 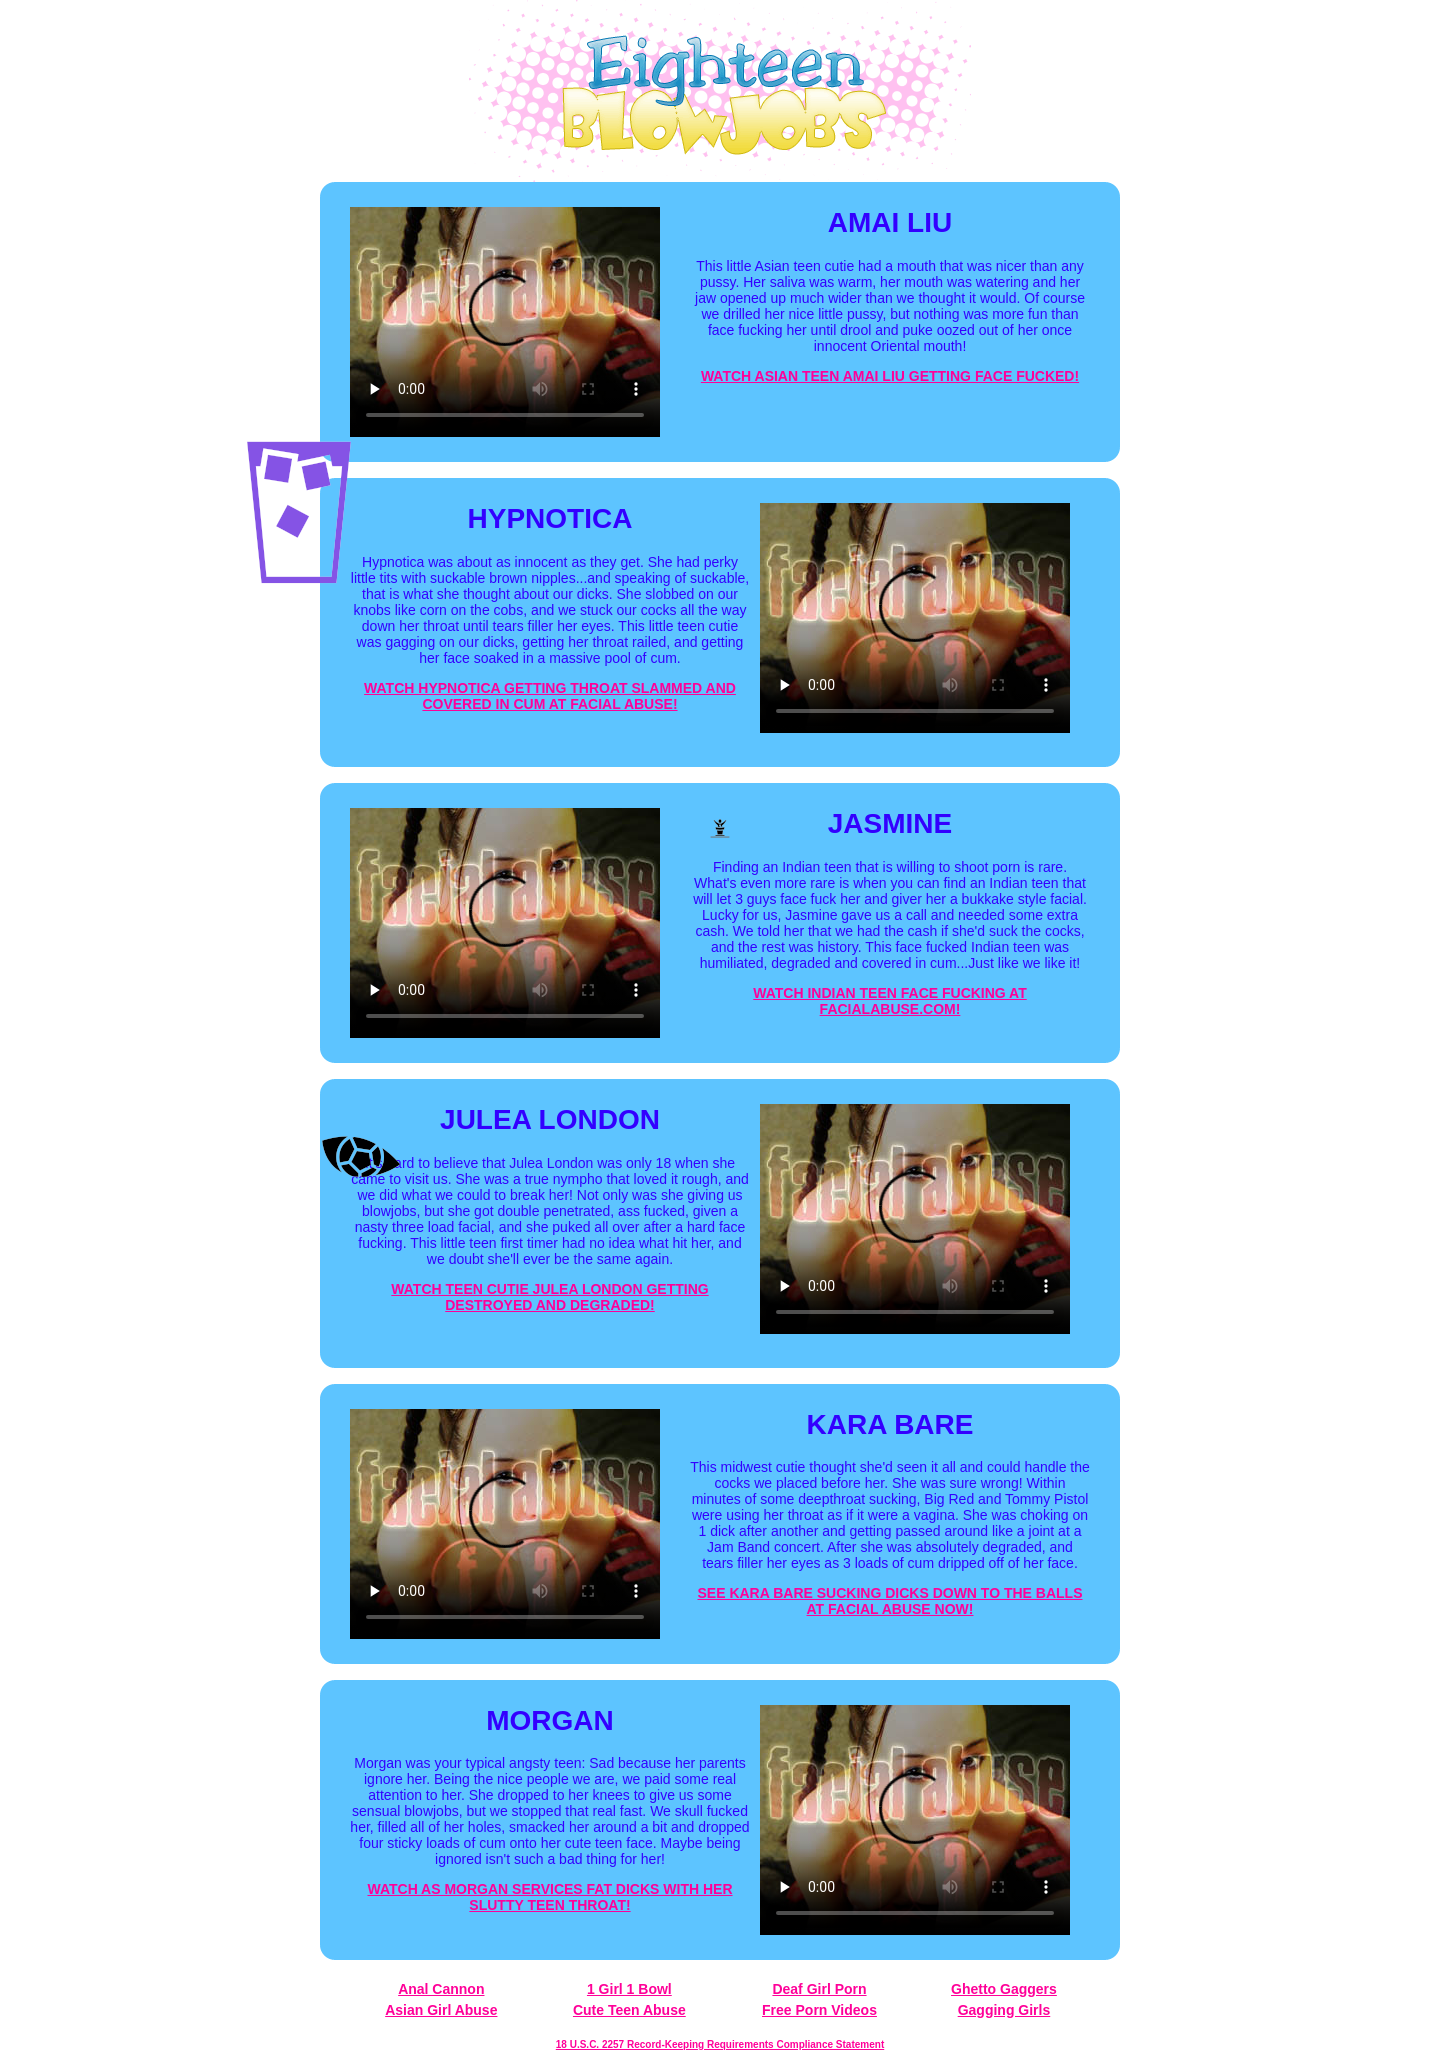 What do you see at coordinates (299, 509) in the screenshot?
I see `add ice to your drink order` at bounding box center [299, 509].